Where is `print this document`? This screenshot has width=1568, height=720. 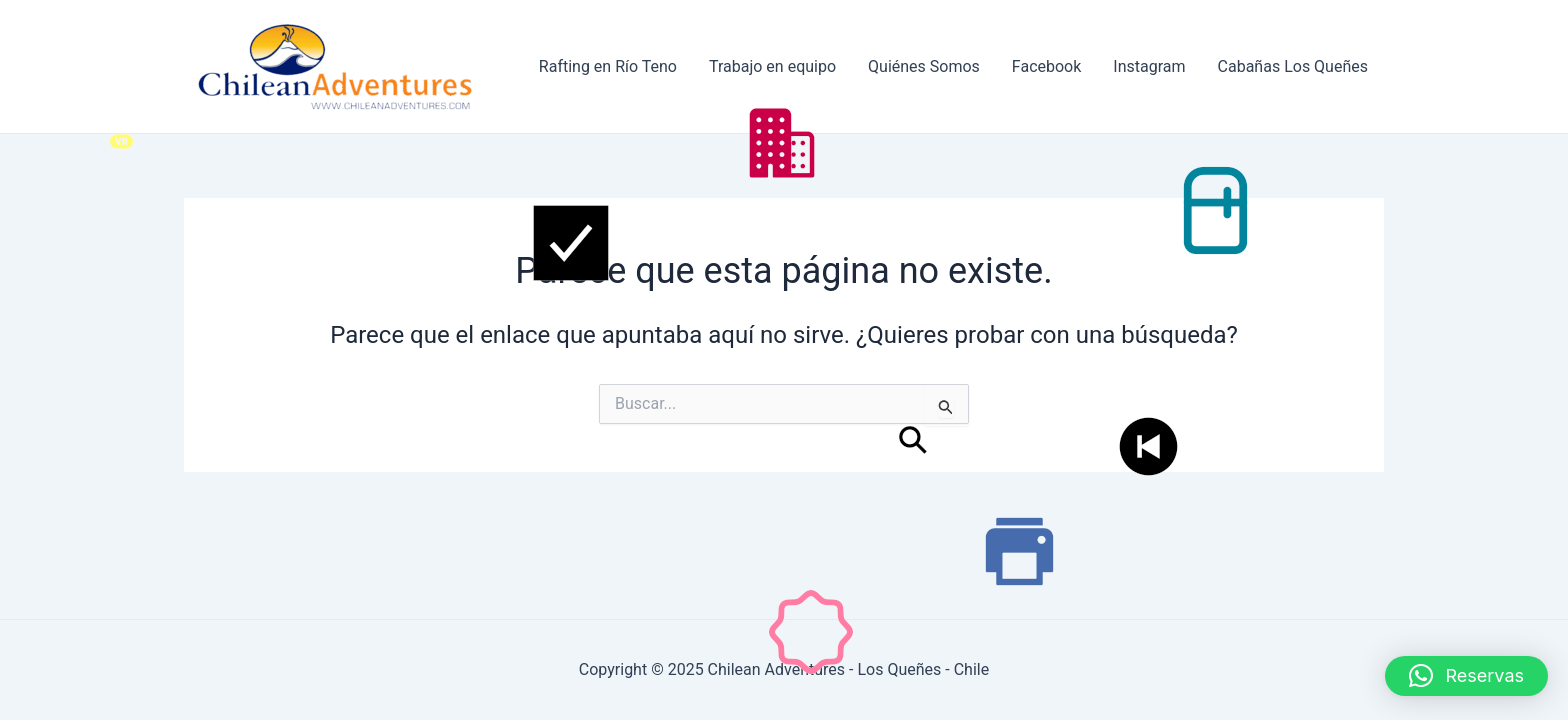
print this document is located at coordinates (1019, 551).